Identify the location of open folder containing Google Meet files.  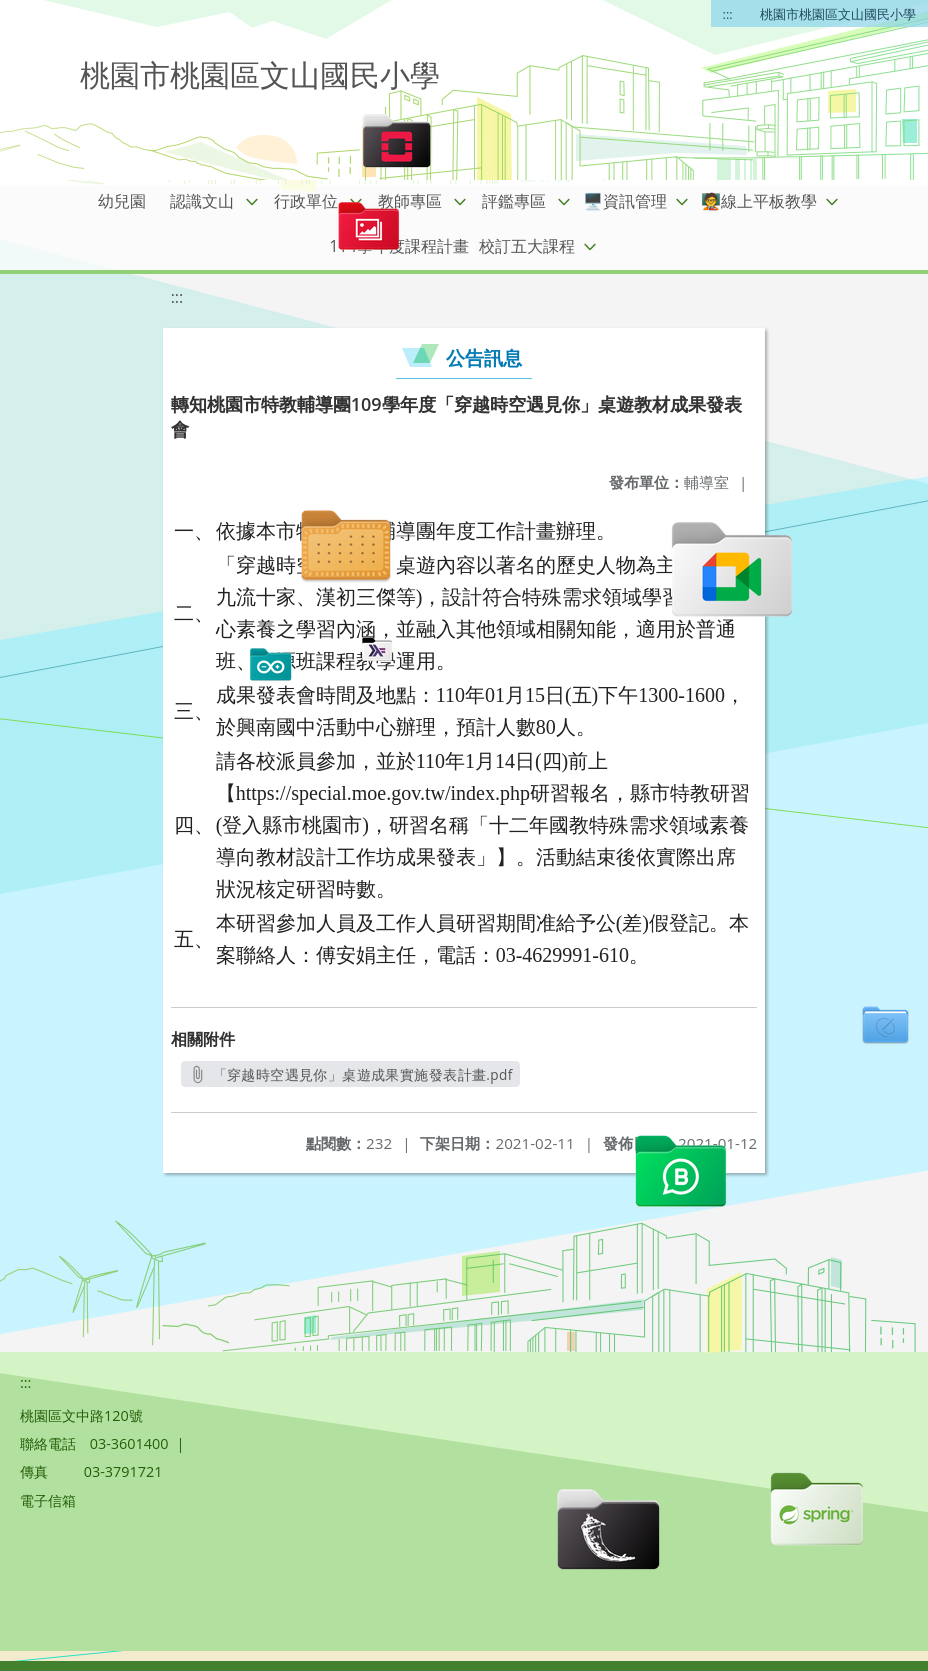
(731, 572).